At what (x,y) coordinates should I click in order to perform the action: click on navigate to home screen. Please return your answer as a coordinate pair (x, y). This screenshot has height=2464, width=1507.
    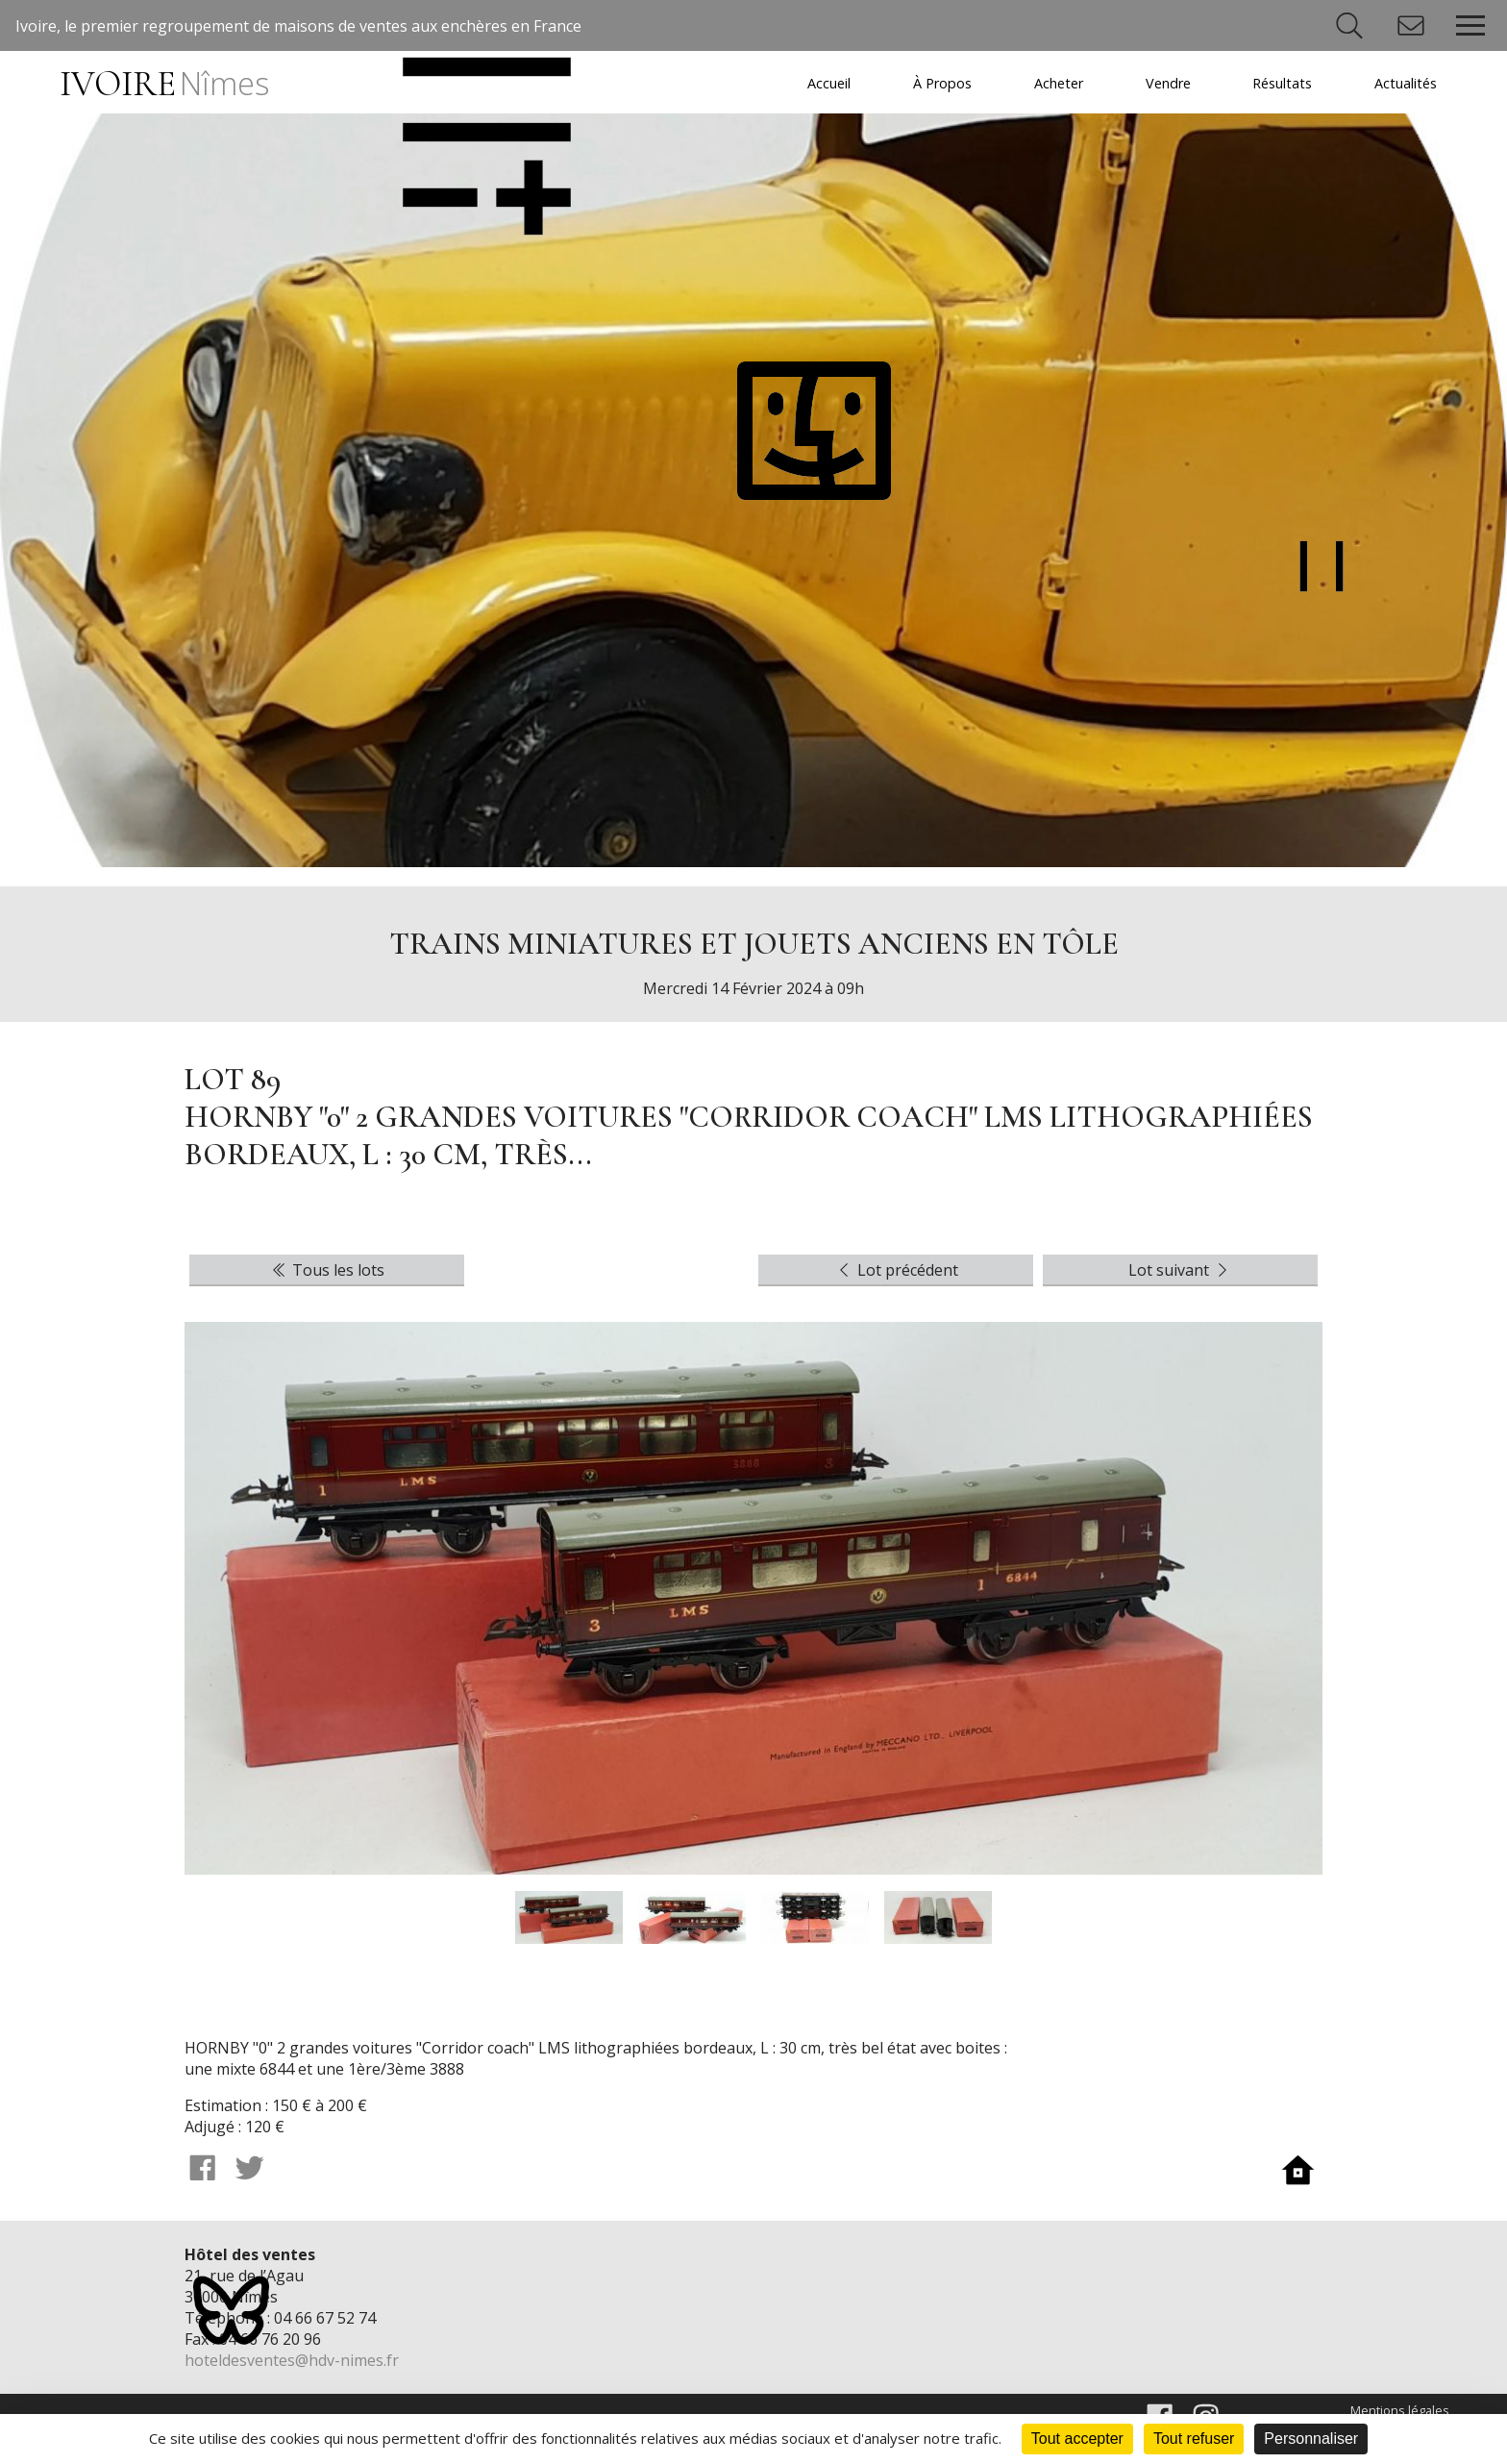
    Looking at the image, I should click on (1297, 2171).